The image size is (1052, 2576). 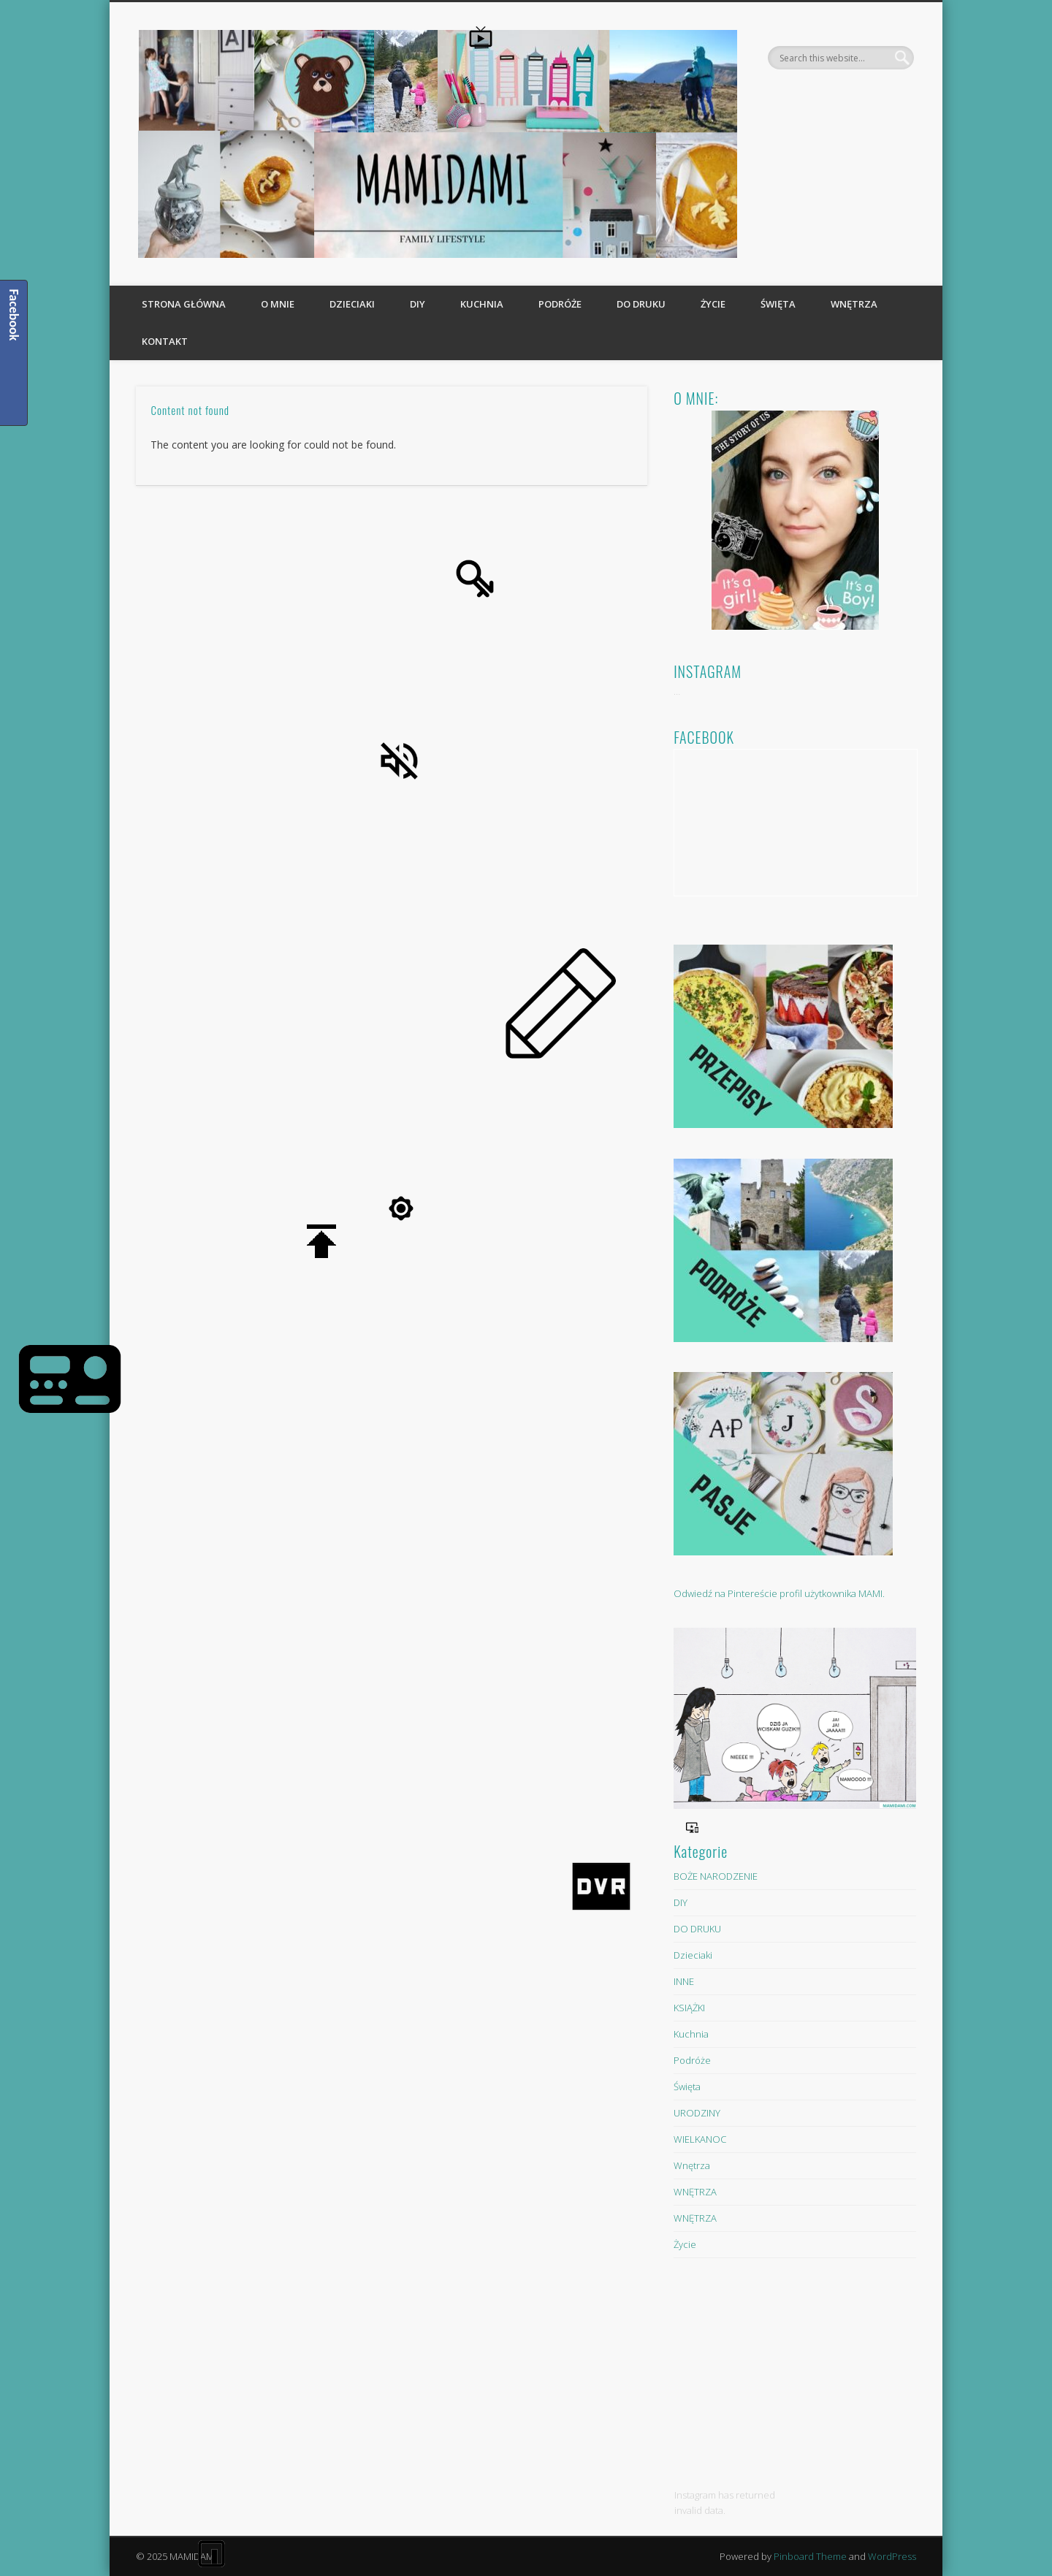 I want to click on increase screen brightness, so click(x=401, y=1208).